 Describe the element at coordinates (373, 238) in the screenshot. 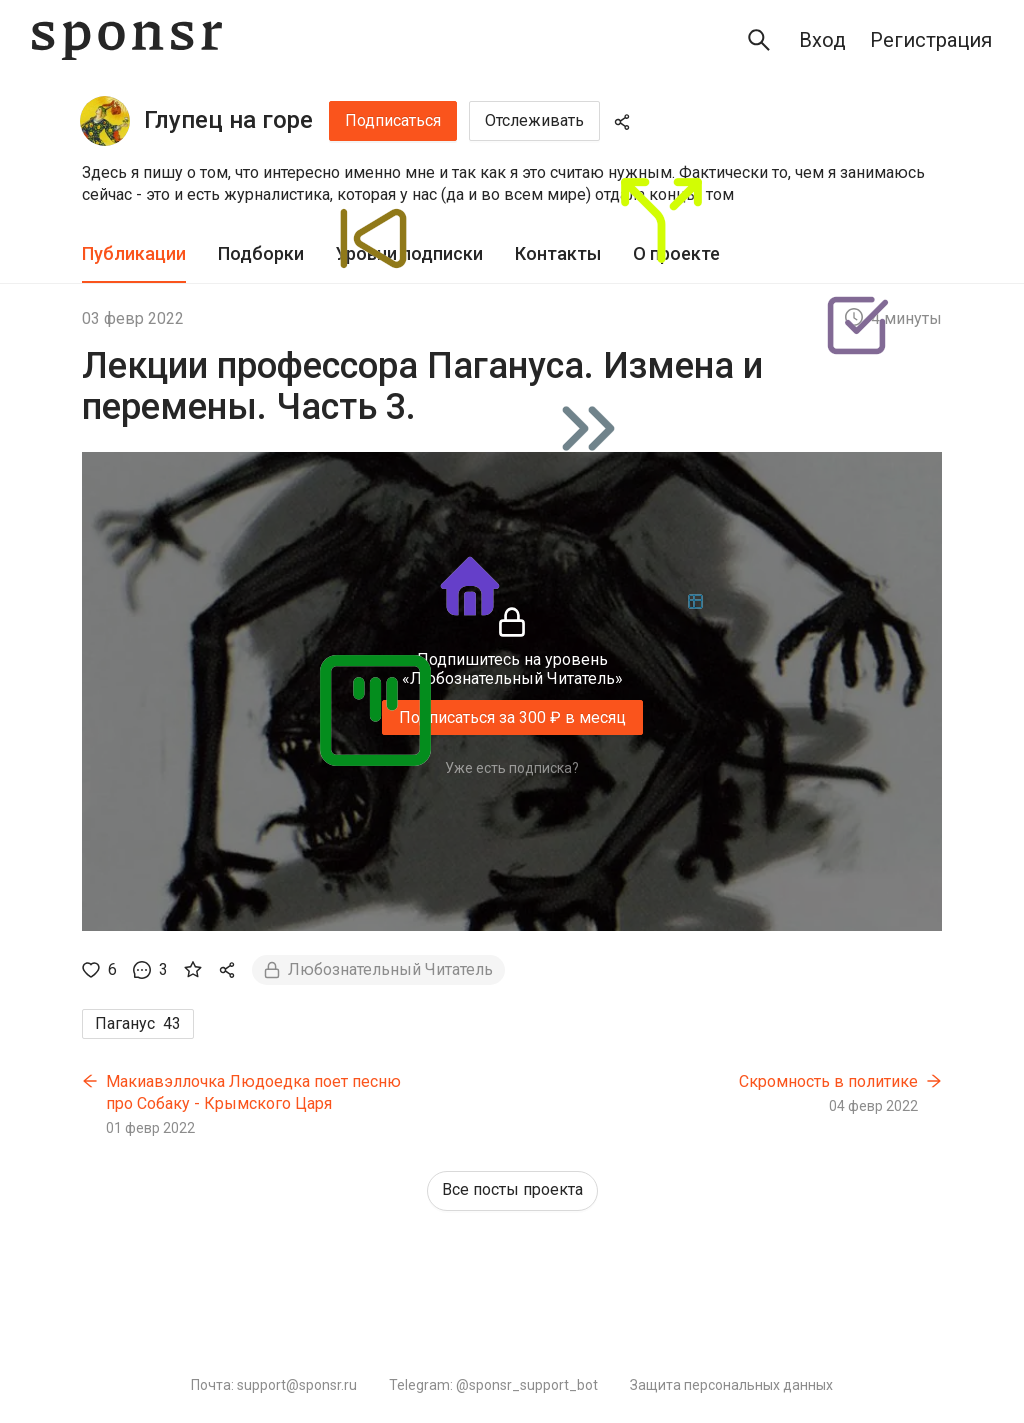

I see `skip to previous track` at that location.